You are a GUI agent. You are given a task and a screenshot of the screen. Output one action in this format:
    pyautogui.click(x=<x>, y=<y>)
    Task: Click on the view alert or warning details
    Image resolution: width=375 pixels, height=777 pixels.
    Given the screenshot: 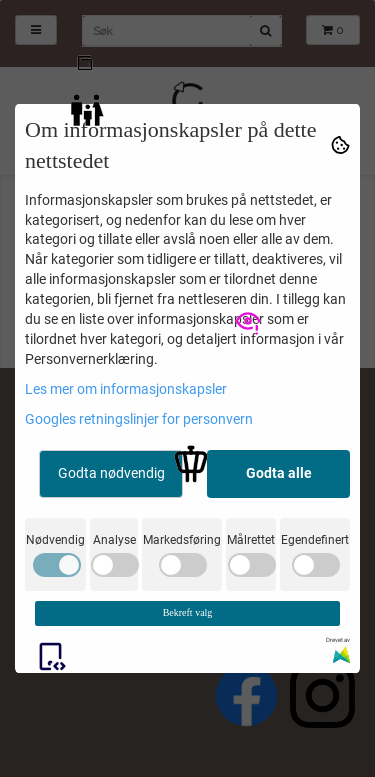 What is the action you would take?
    pyautogui.click(x=248, y=321)
    